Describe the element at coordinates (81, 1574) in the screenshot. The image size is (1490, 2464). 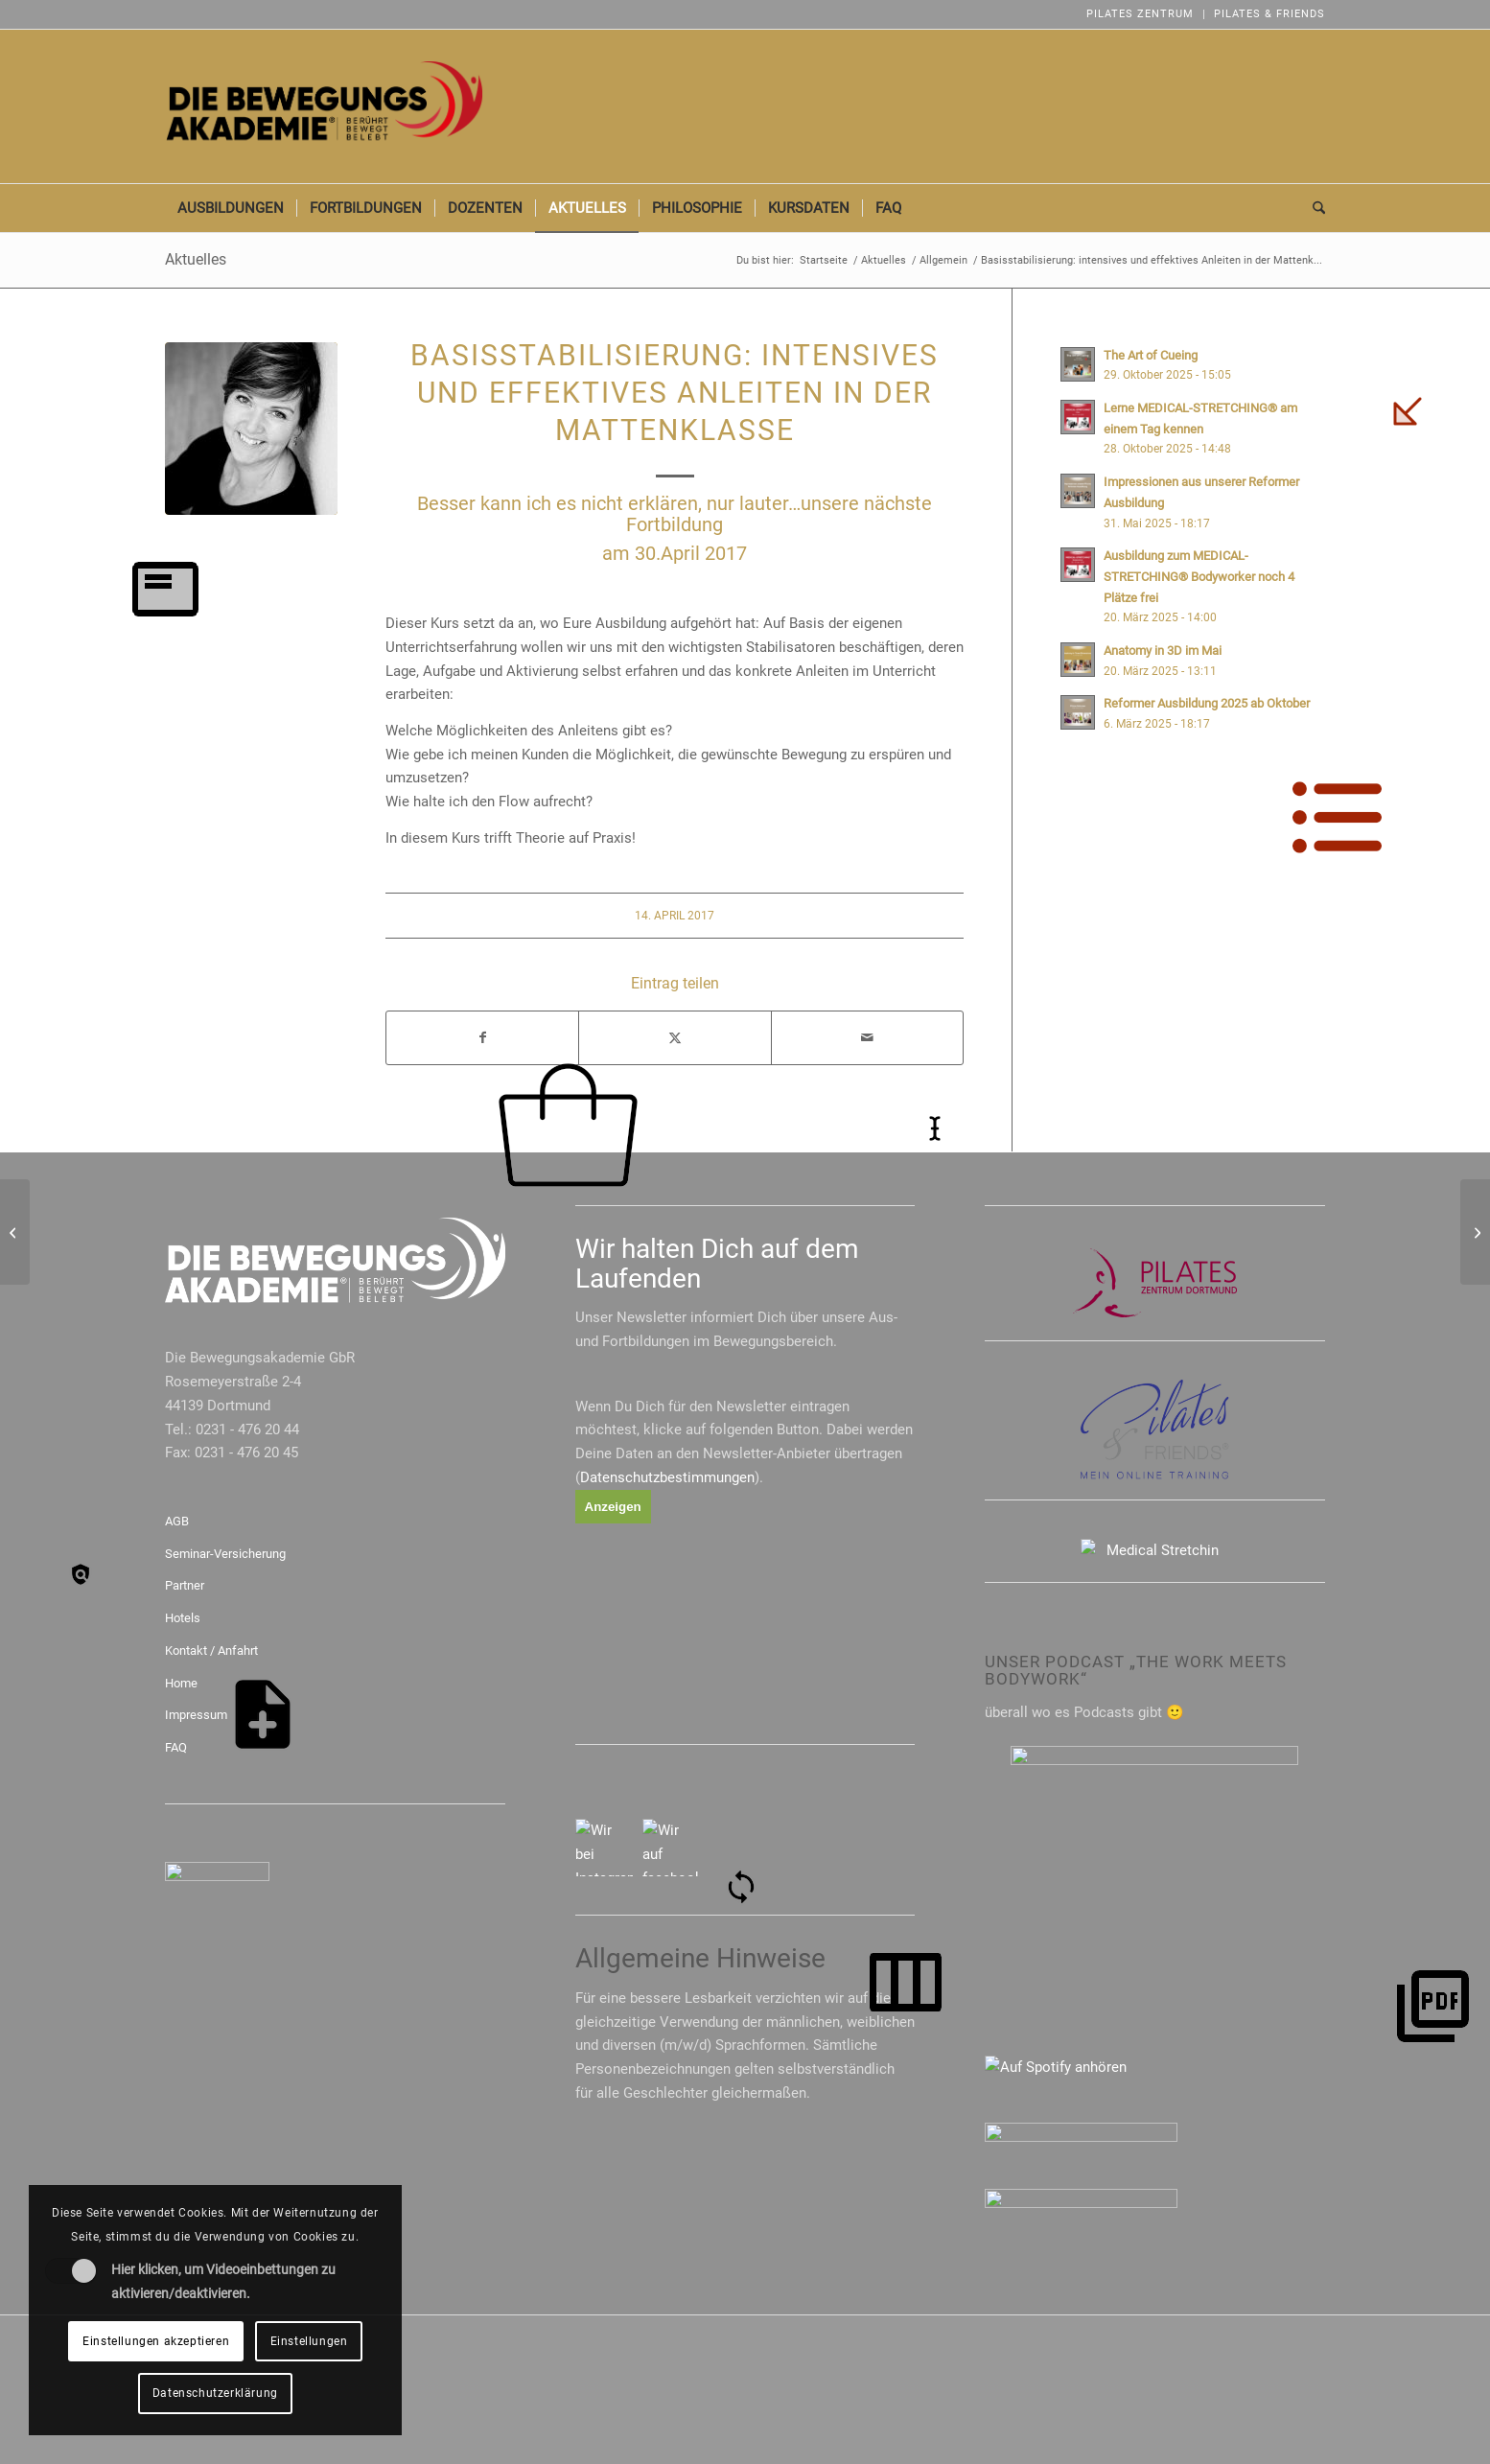
I see `view privacy policy or terms` at that location.